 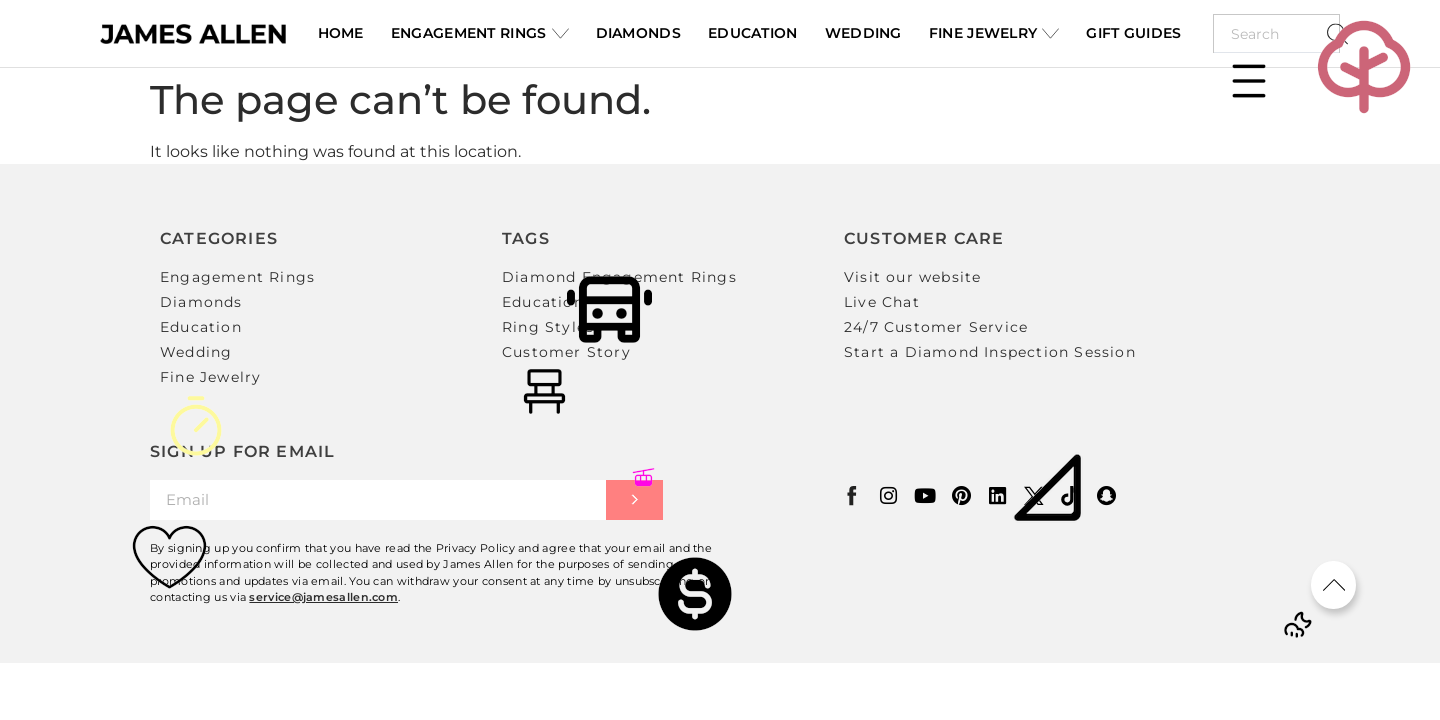 I want to click on indicates no cellular signal or network connection, so click(x=1045, y=485).